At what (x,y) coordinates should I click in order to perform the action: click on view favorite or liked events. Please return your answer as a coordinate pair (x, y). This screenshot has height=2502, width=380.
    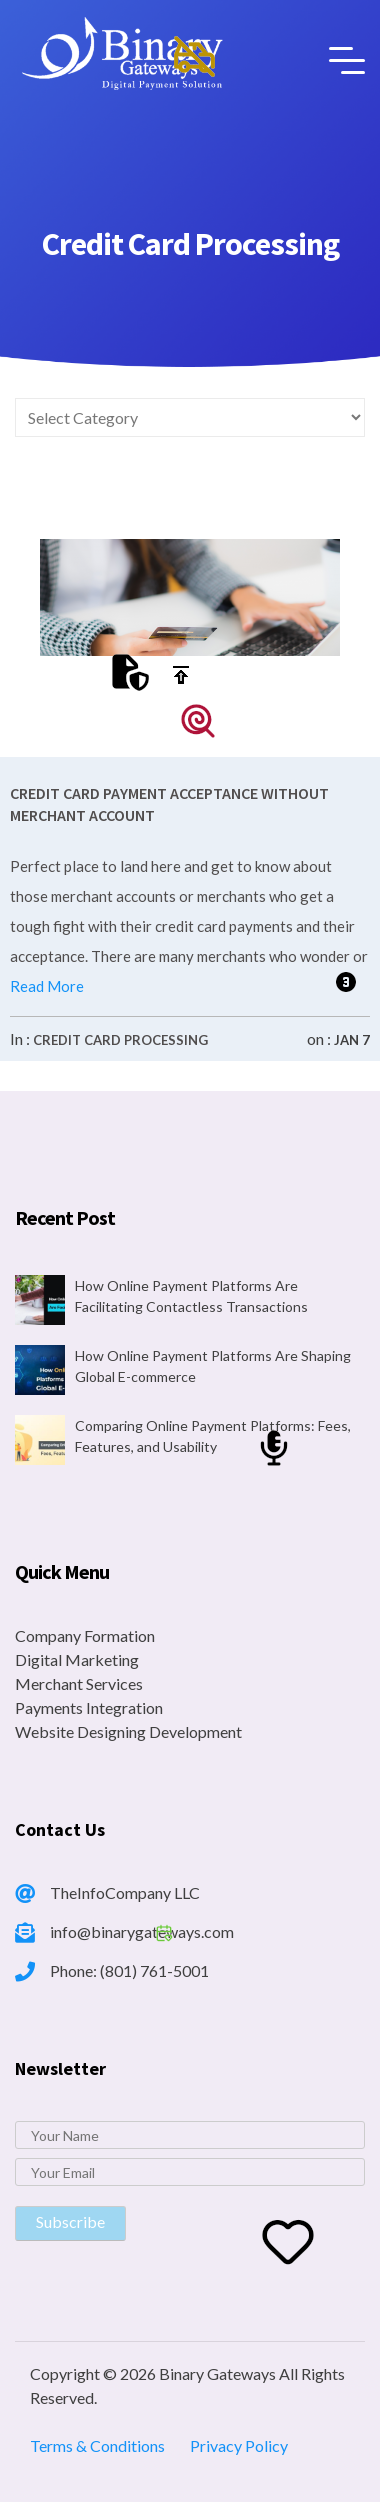
    Looking at the image, I should click on (164, 1933).